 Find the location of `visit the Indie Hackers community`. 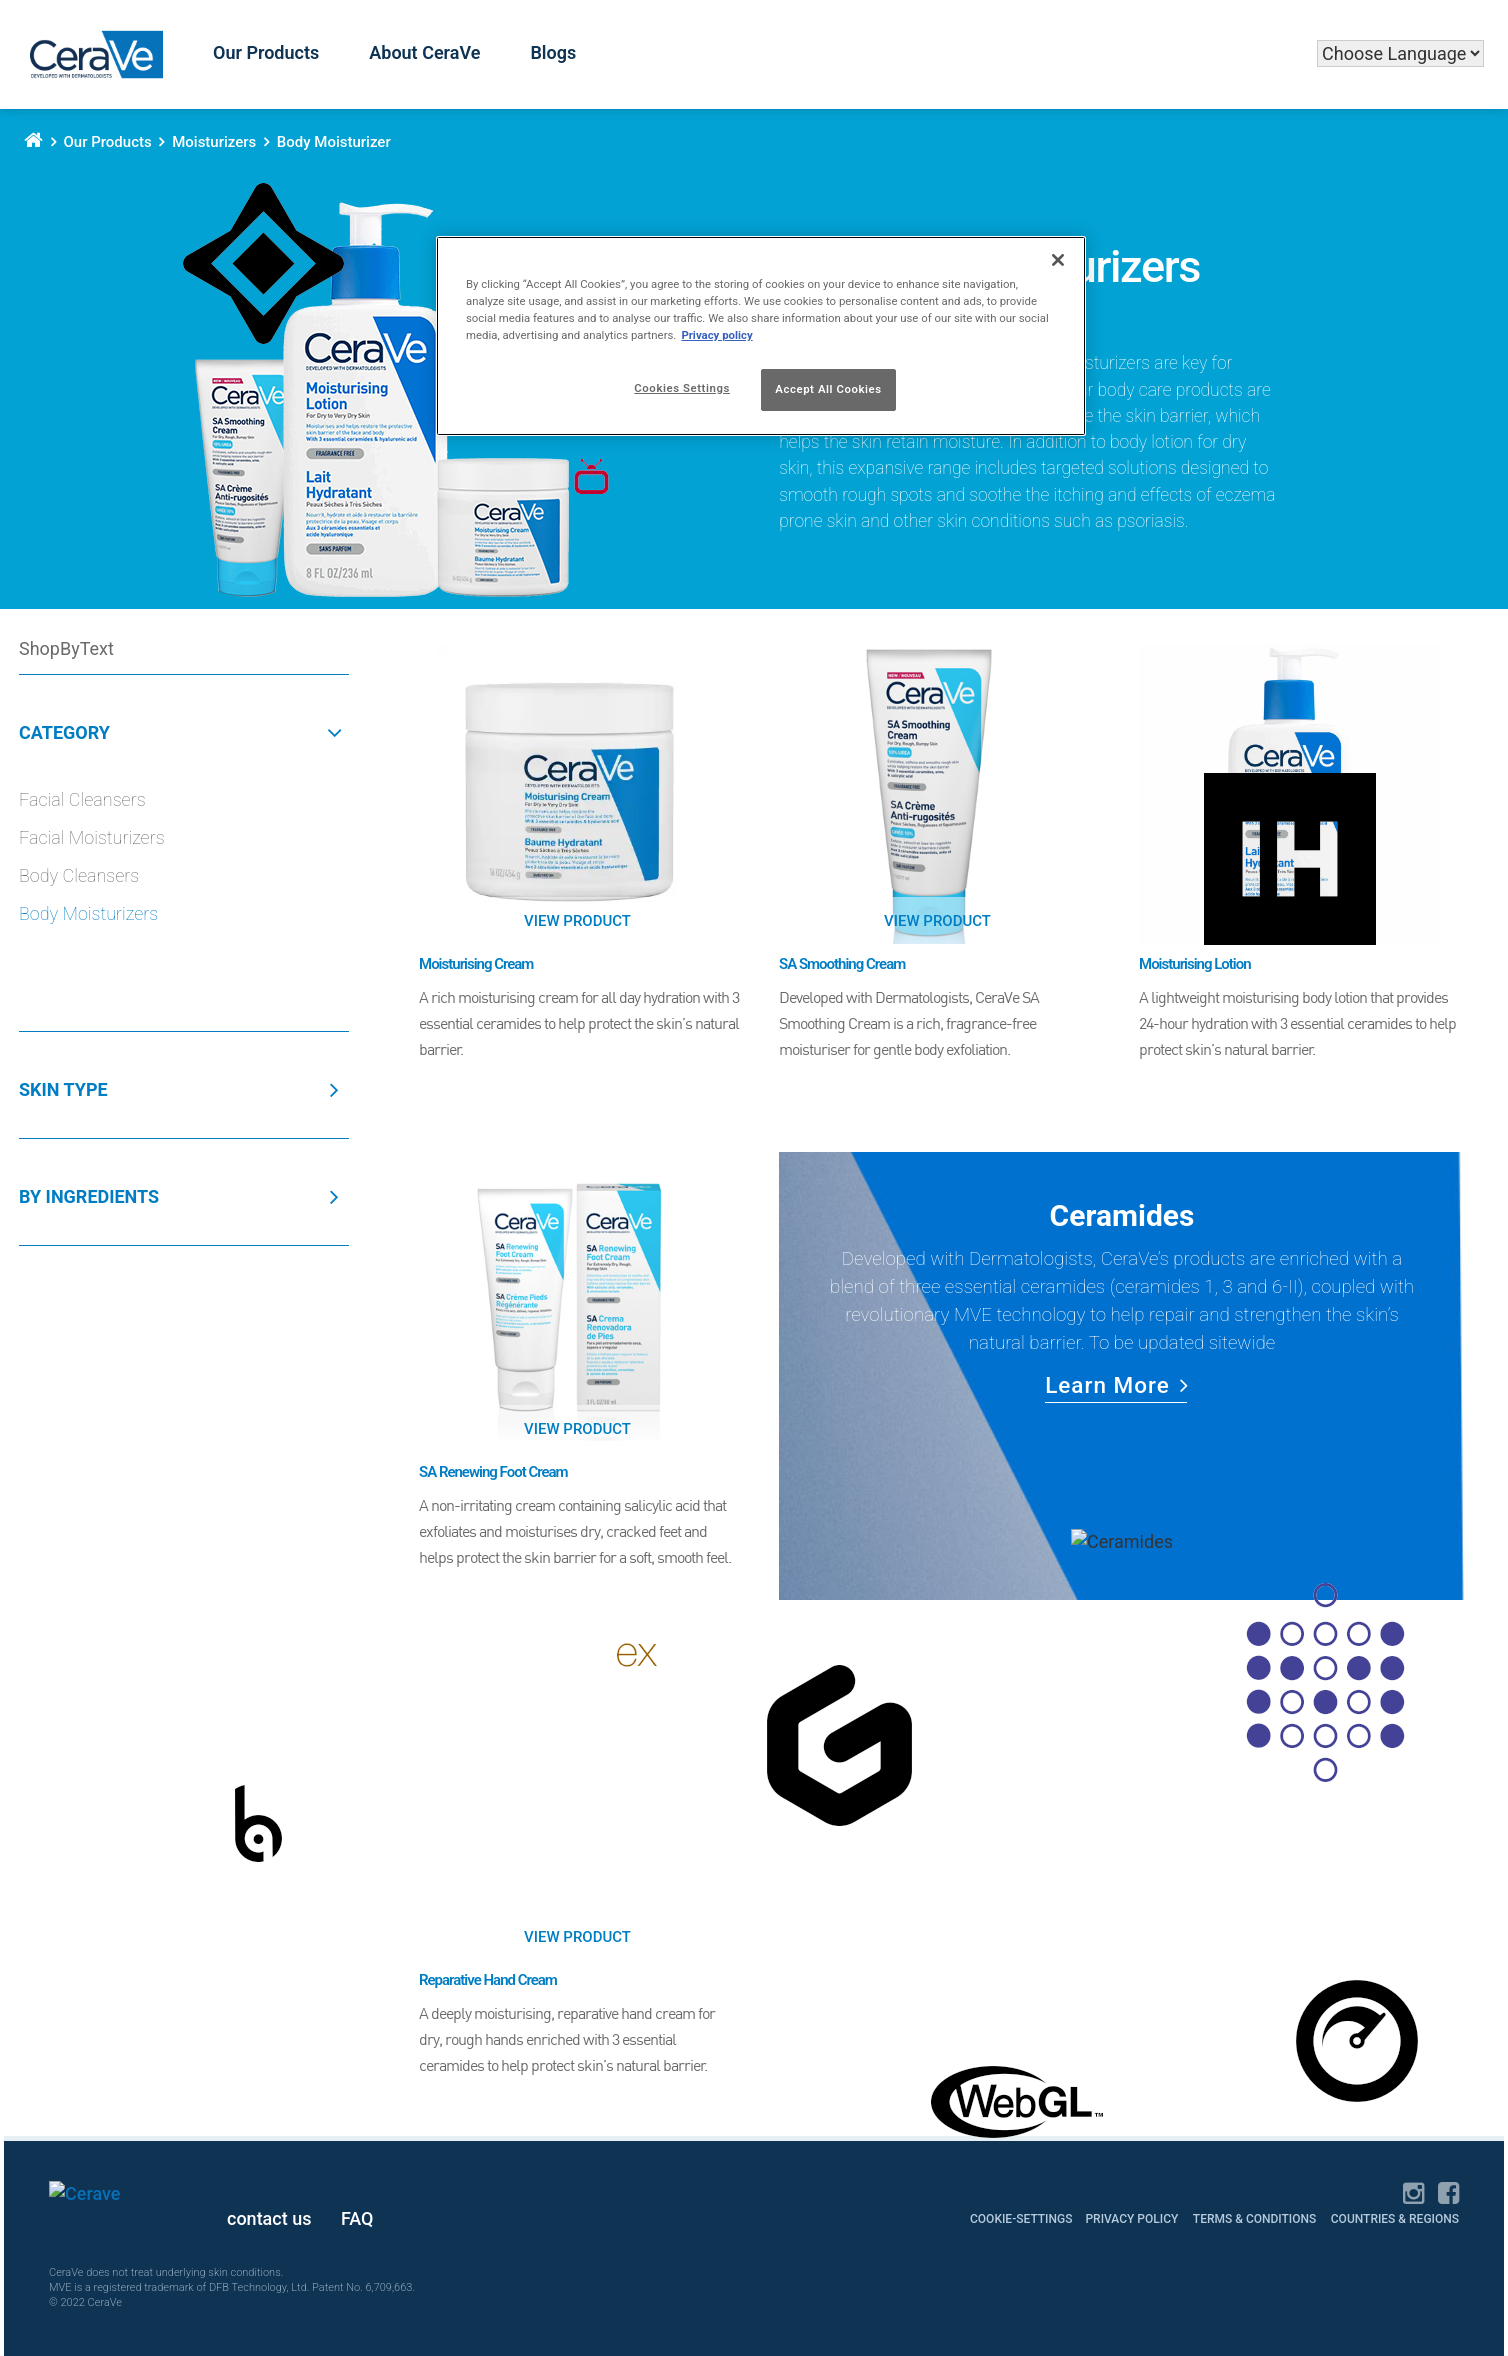

visit the Indie Hackers community is located at coordinates (1290, 859).